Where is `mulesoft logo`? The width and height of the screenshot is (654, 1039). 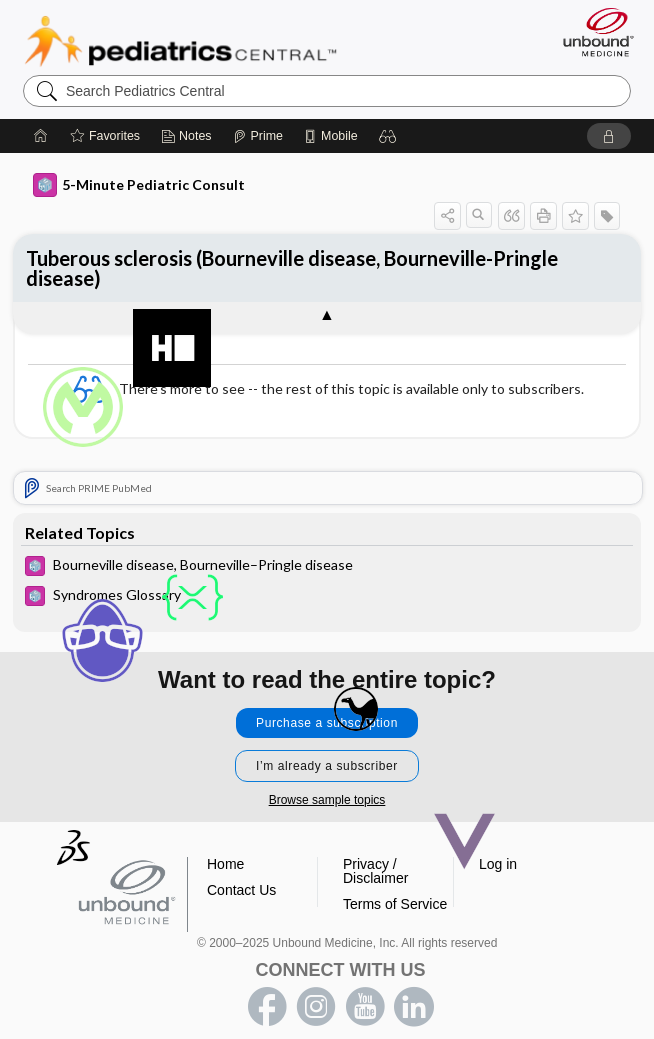 mulesoft logo is located at coordinates (83, 407).